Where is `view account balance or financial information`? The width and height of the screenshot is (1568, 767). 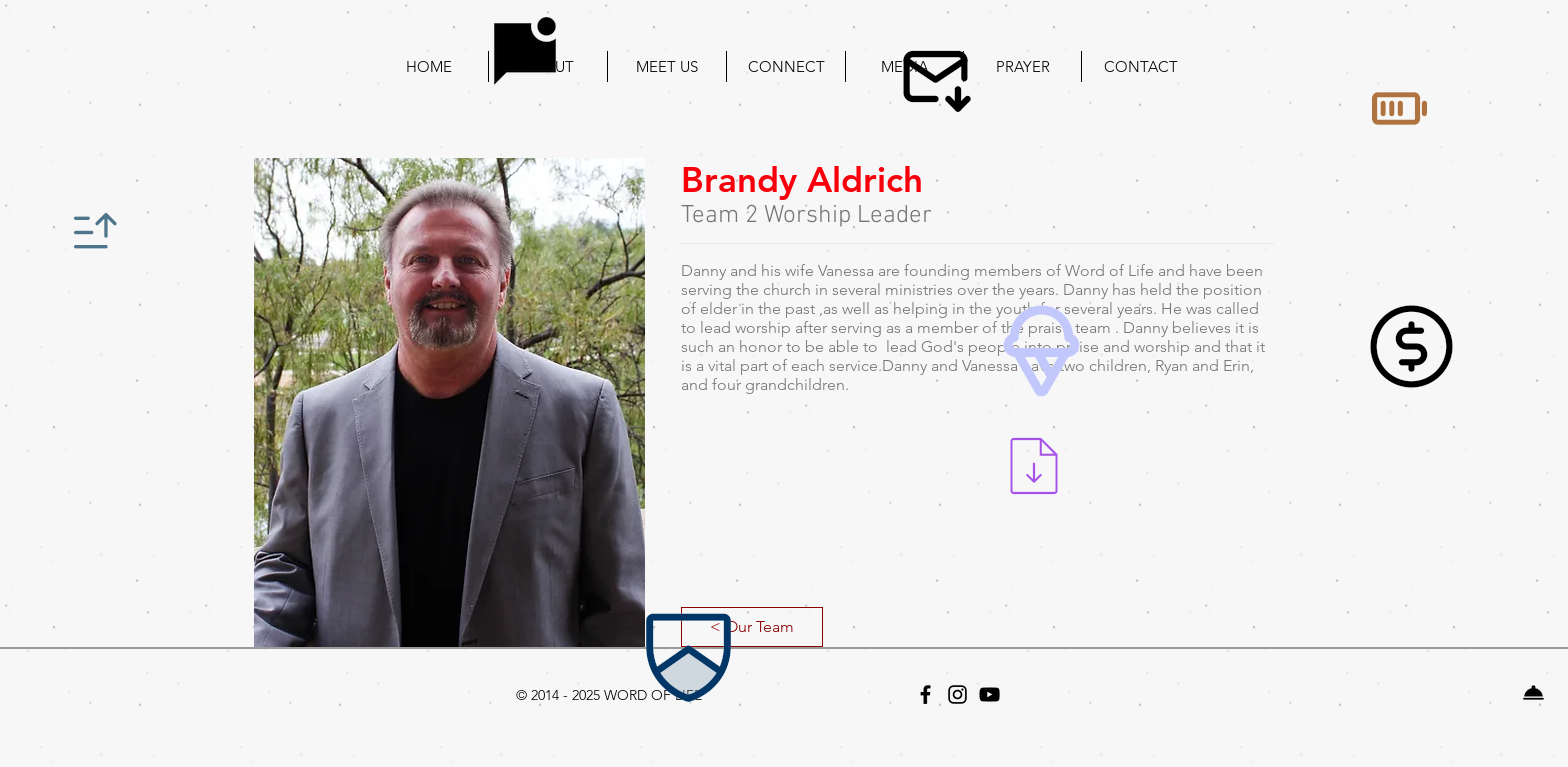 view account balance or financial information is located at coordinates (1411, 346).